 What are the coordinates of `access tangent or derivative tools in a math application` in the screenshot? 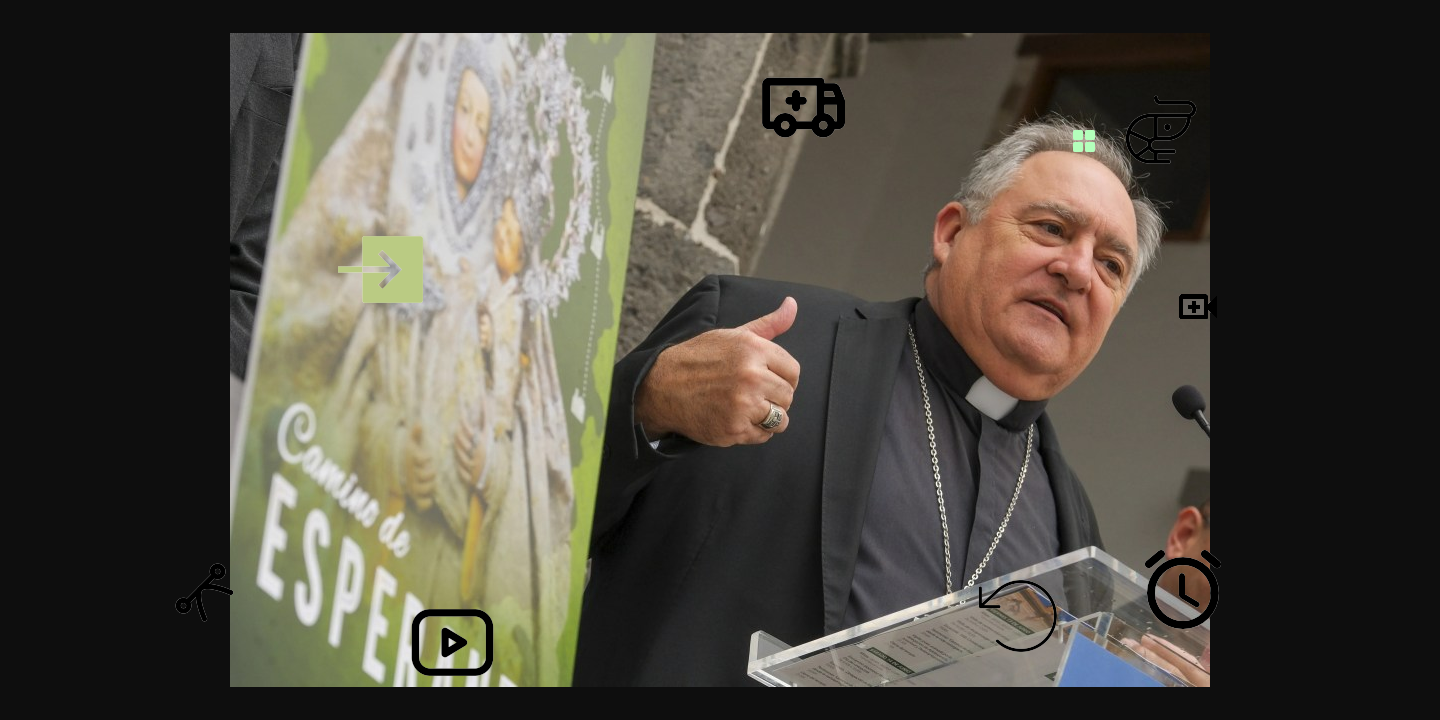 It's located at (204, 592).